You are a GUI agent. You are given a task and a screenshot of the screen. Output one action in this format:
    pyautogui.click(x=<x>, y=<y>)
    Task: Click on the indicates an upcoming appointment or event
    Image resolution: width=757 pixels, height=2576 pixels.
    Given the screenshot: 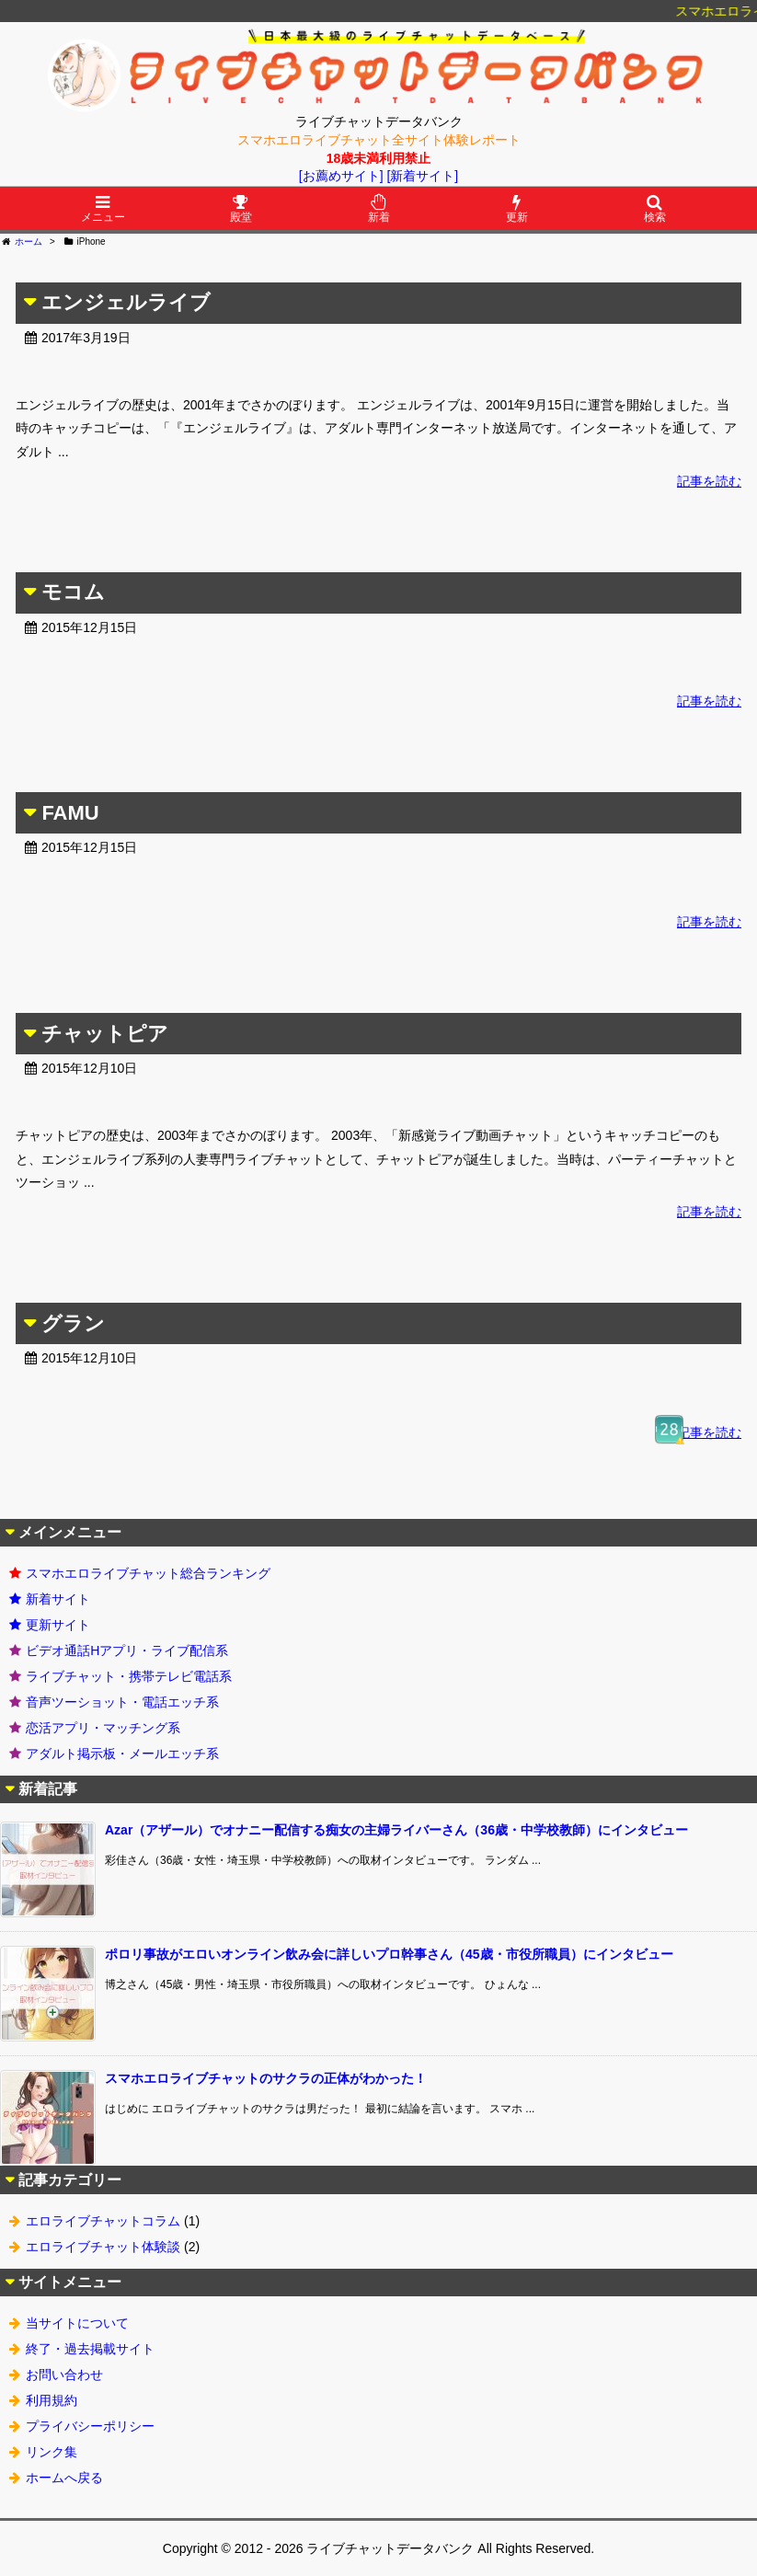 What is the action you would take?
    pyautogui.click(x=669, y=1429)
    